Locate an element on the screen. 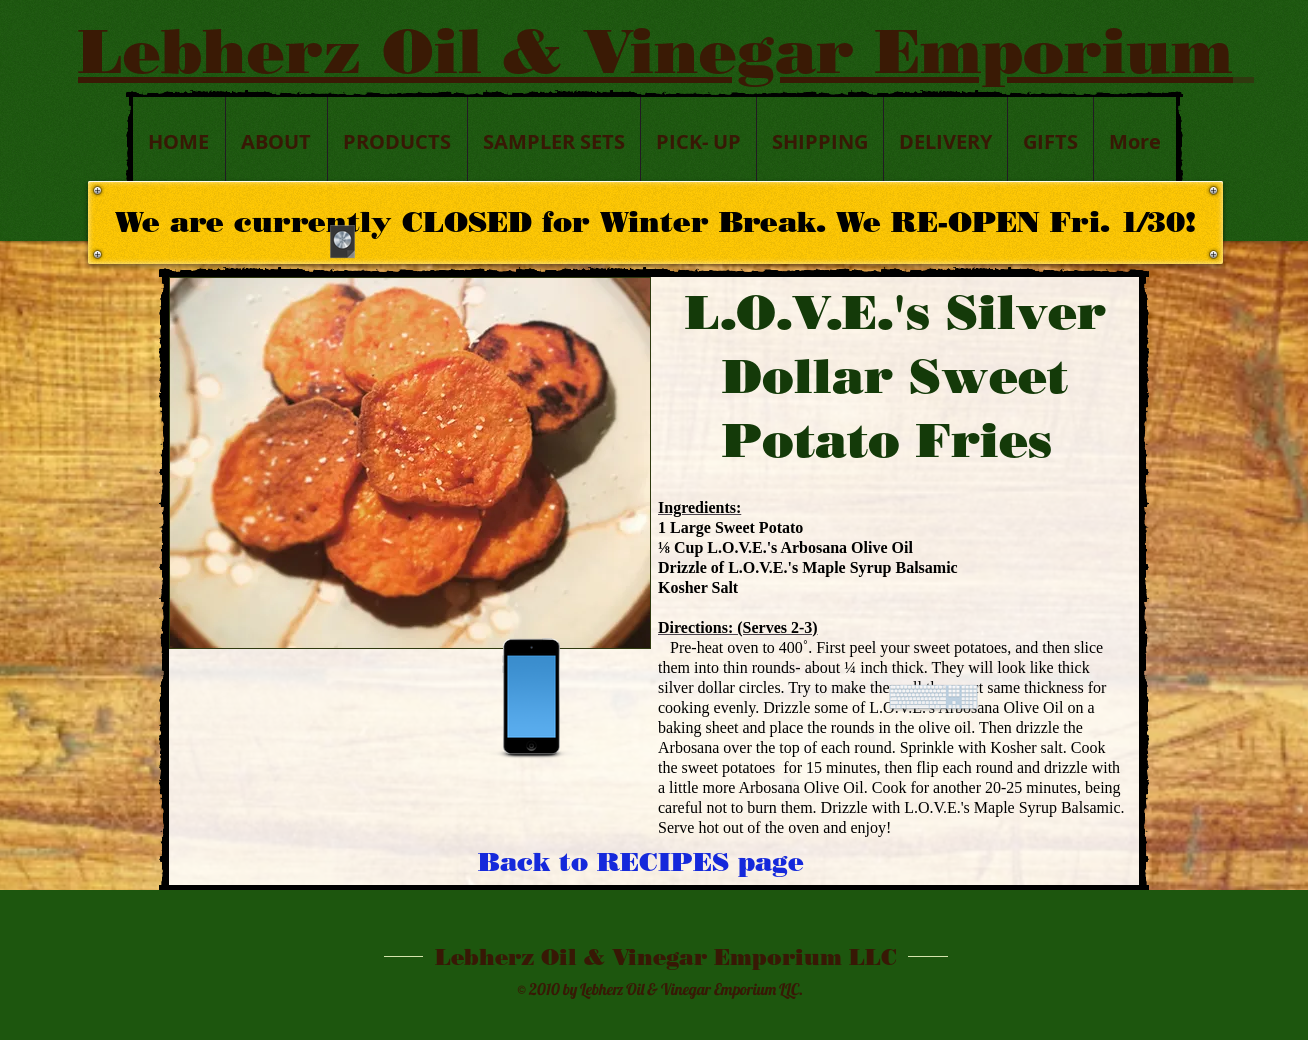  manage connected iPod Touch device is located at coordinates (531, 698).